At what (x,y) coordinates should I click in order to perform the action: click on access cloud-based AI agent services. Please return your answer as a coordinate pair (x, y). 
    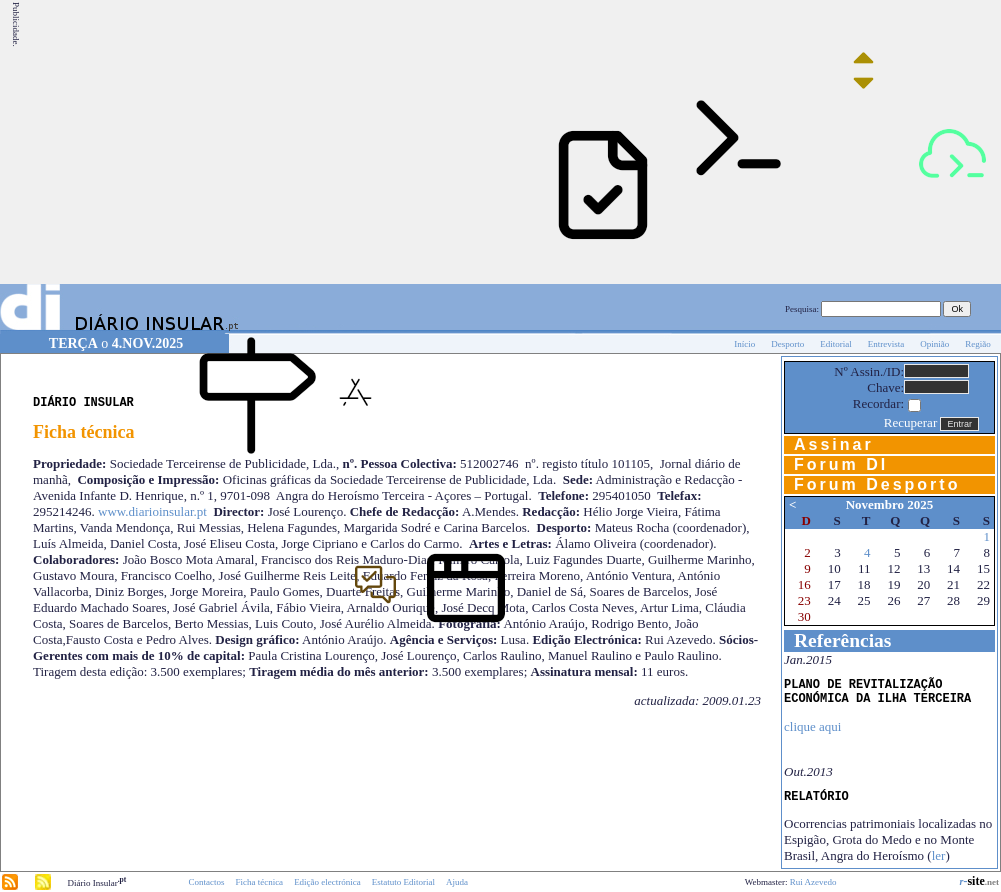
    Looking at the image, I should click on (952, 155).